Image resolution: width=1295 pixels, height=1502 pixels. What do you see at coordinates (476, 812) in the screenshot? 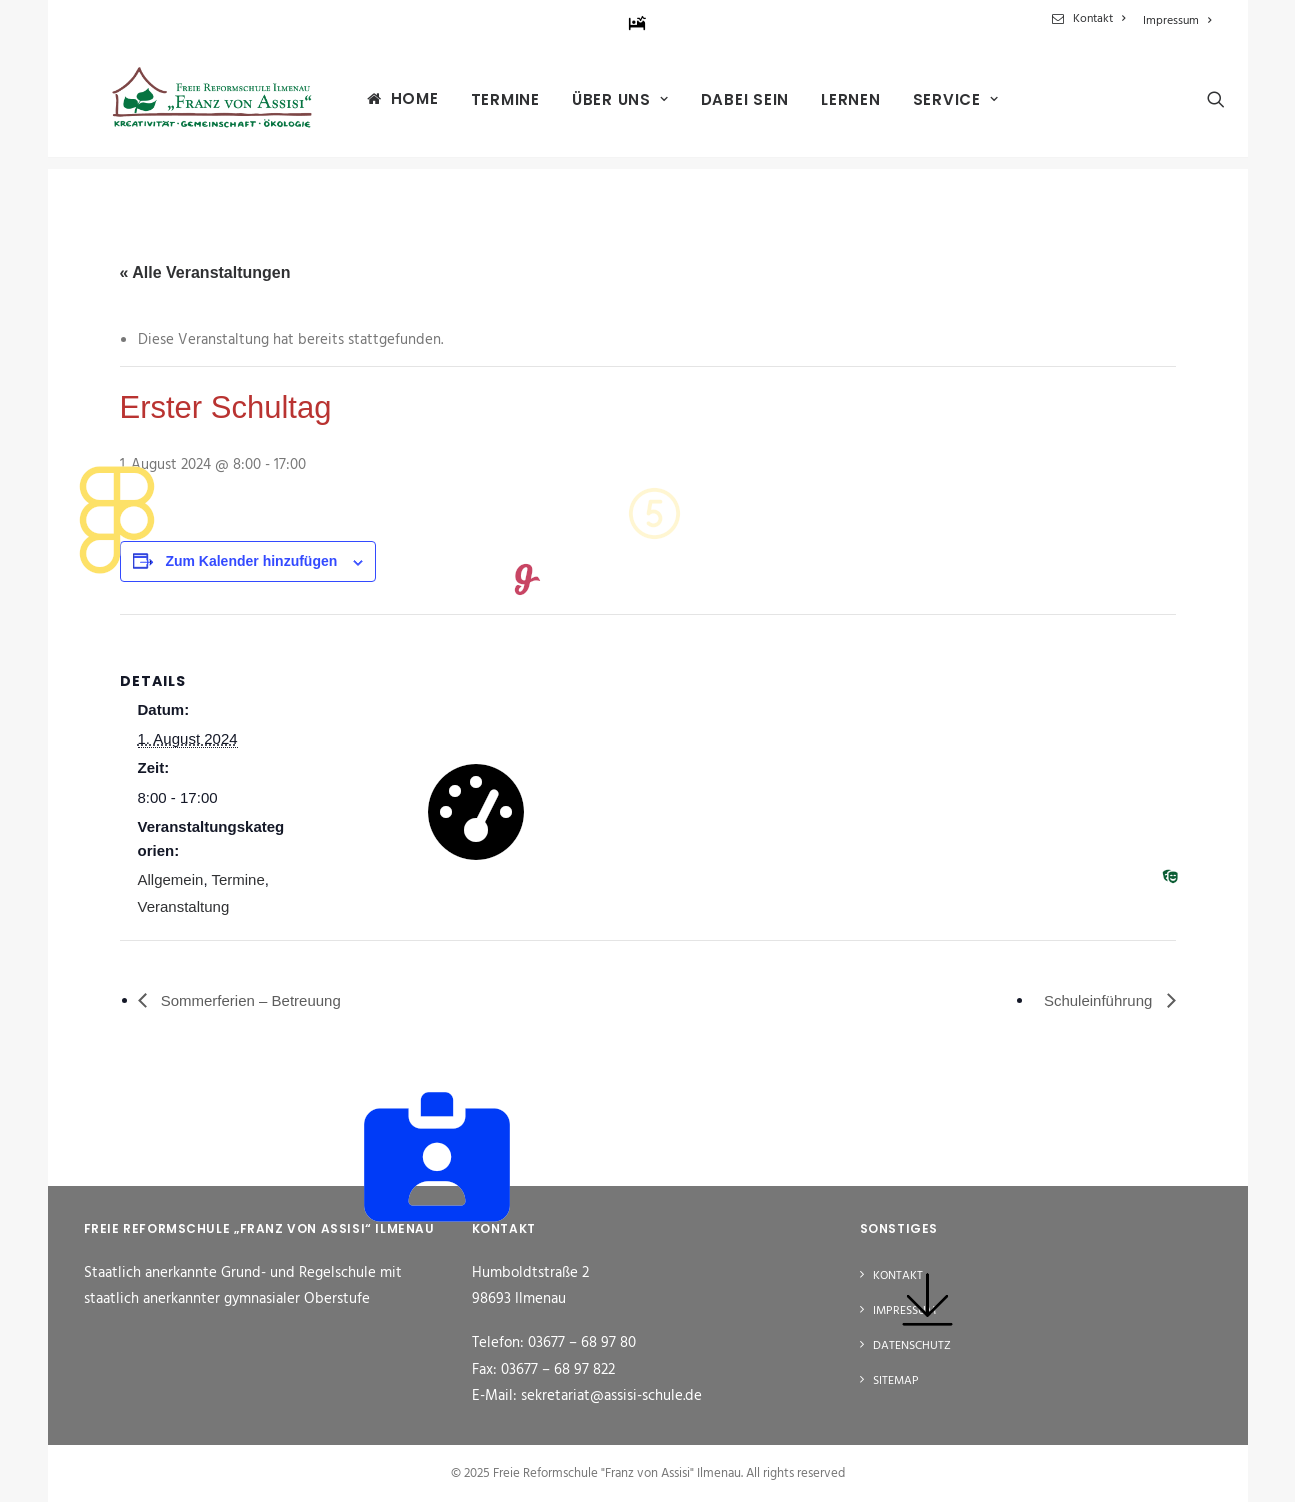
I see `view performance or speed metrics` at bounding box center [476, 812].